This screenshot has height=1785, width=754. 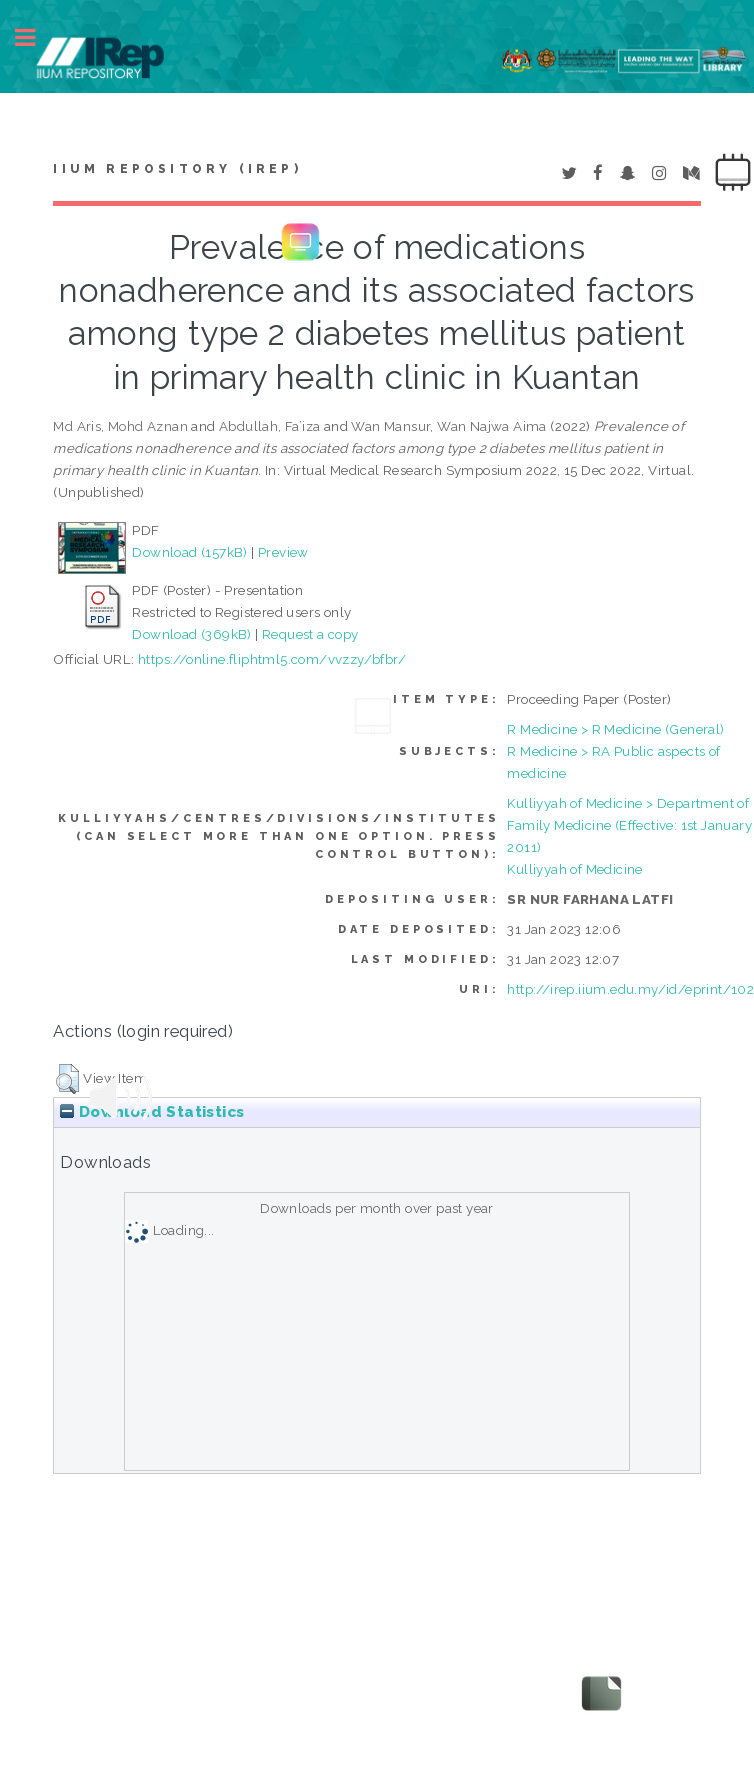 I want to click on open display color preferences, so click(x=300, y=242).